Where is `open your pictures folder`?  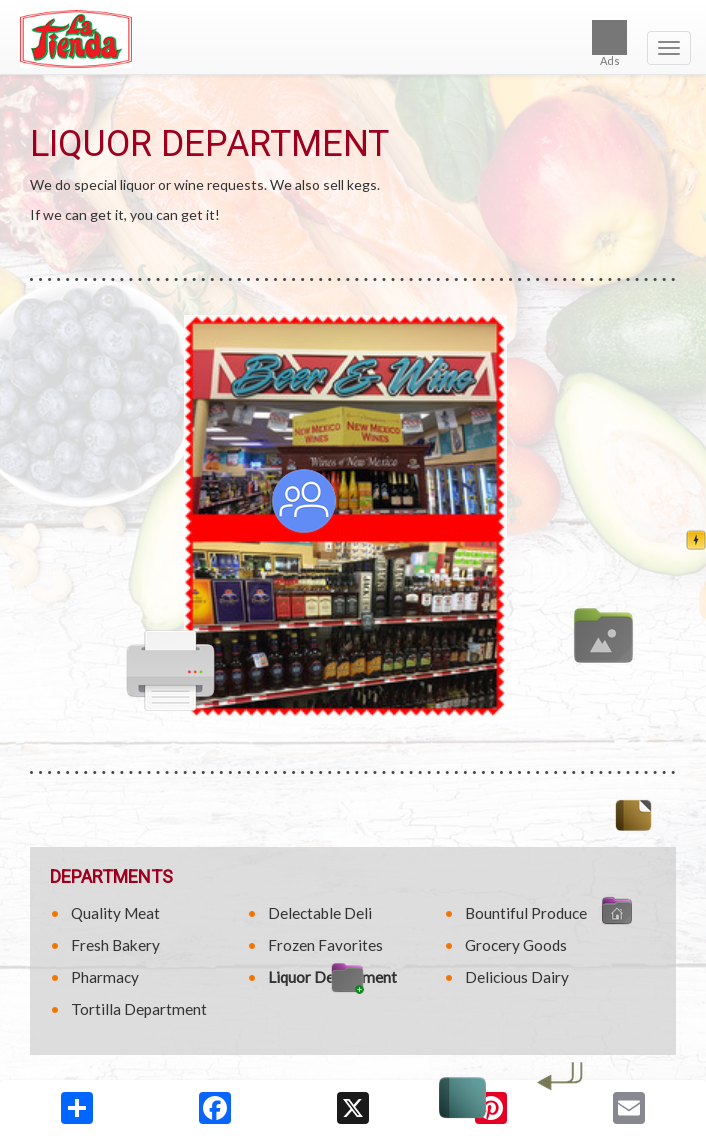 open your pictures folder is located at coordinates (603, 635).